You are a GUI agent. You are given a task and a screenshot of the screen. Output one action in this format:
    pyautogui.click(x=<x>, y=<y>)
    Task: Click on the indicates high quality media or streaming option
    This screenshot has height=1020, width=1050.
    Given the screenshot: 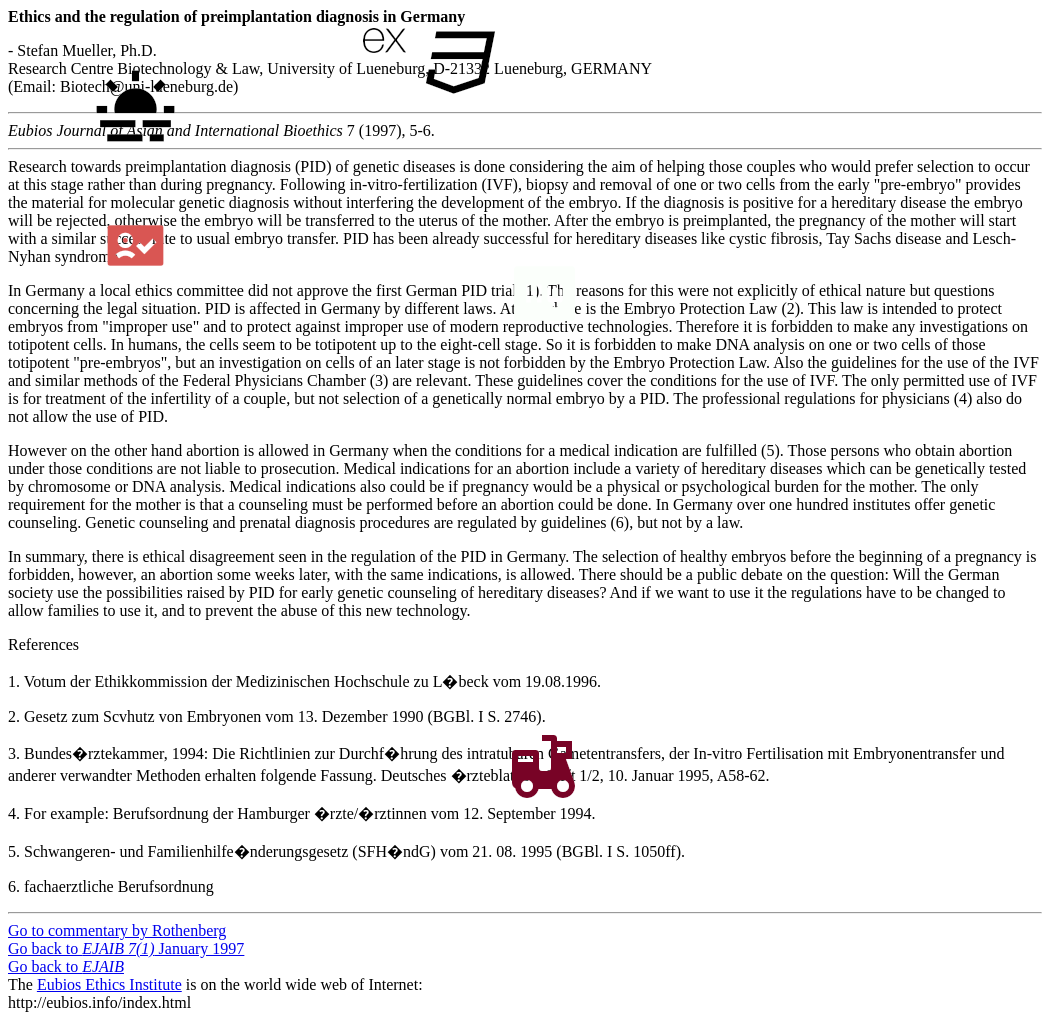 What is the action you would take?
    pyautogui.click(x=544, y=293)
    